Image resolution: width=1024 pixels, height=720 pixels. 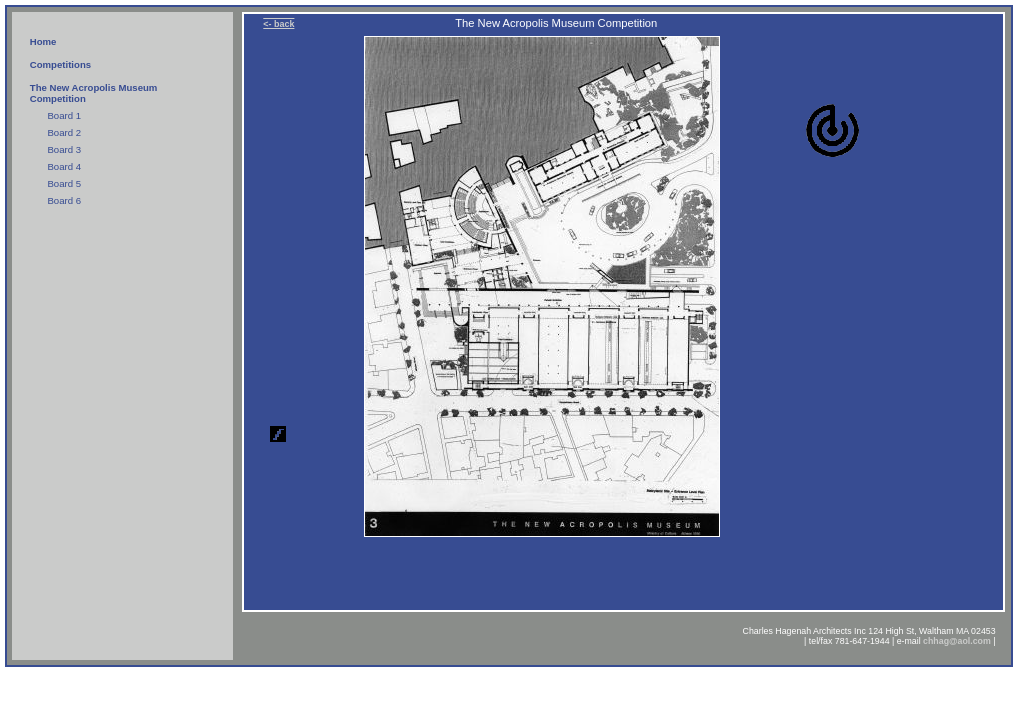 What do you see at coordinates (278, 434) in the screenshot?
I see `indicates stairs or stairway access` at bounding box center [278, 434].